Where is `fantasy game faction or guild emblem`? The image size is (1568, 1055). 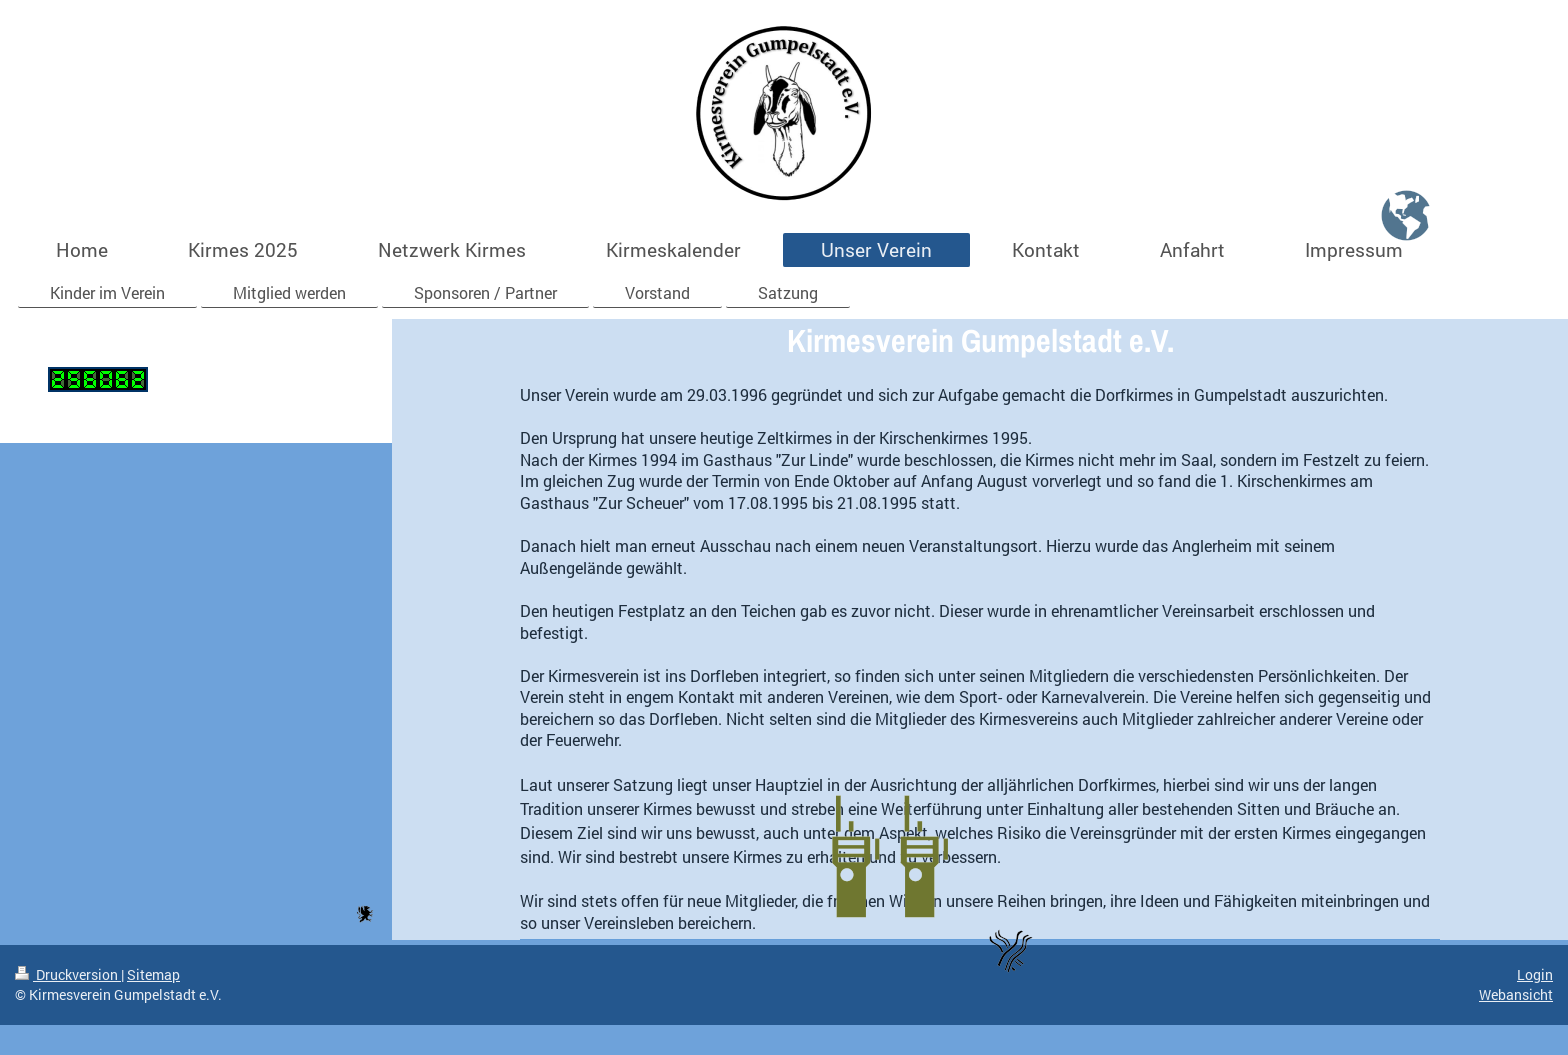
fantasy game faction or guild emblem is located at coordinates (365, 914).